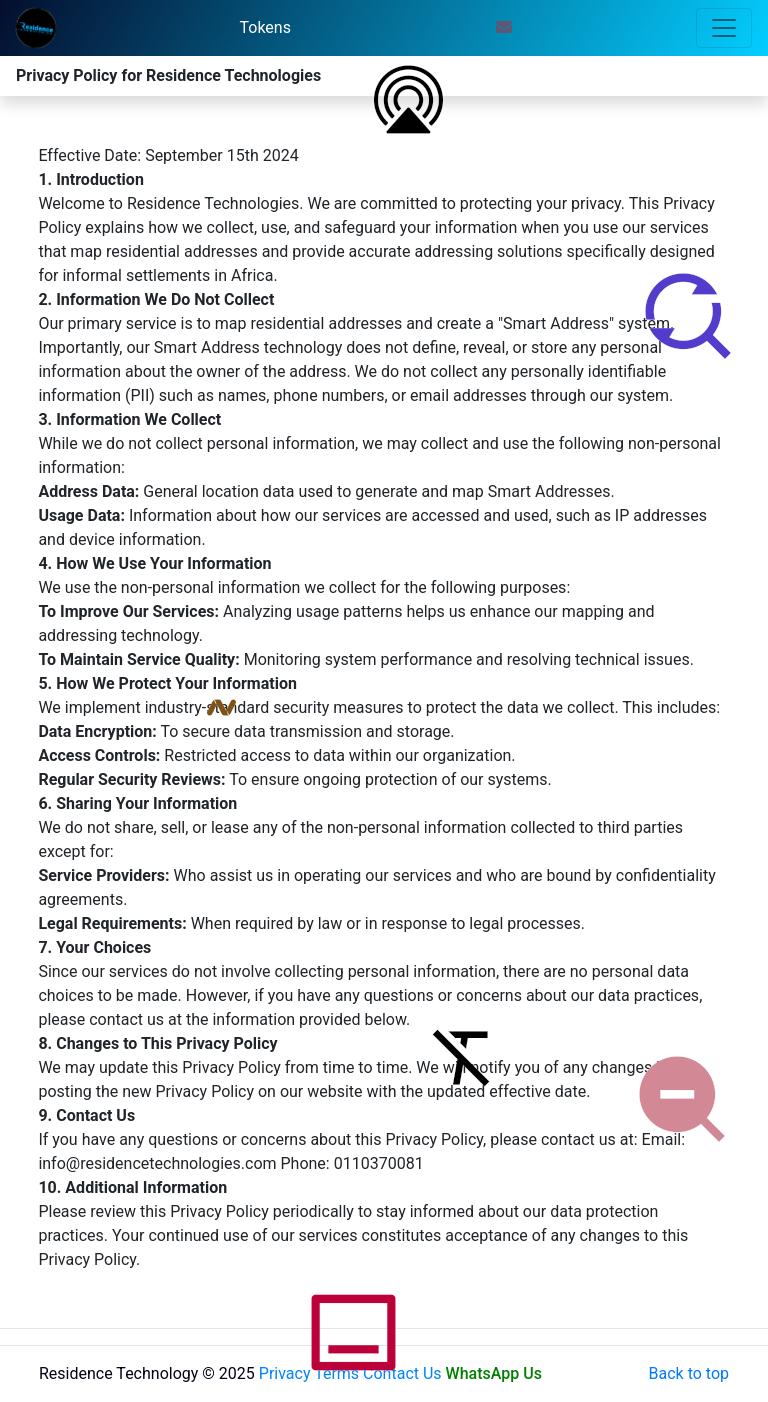 The width and height of the screenshot is (768, 1402). What do you see at coordinates (353, 1332) in the screenshot?
I see `switch to bottom panel layout` at bounding box center [353, 1332].